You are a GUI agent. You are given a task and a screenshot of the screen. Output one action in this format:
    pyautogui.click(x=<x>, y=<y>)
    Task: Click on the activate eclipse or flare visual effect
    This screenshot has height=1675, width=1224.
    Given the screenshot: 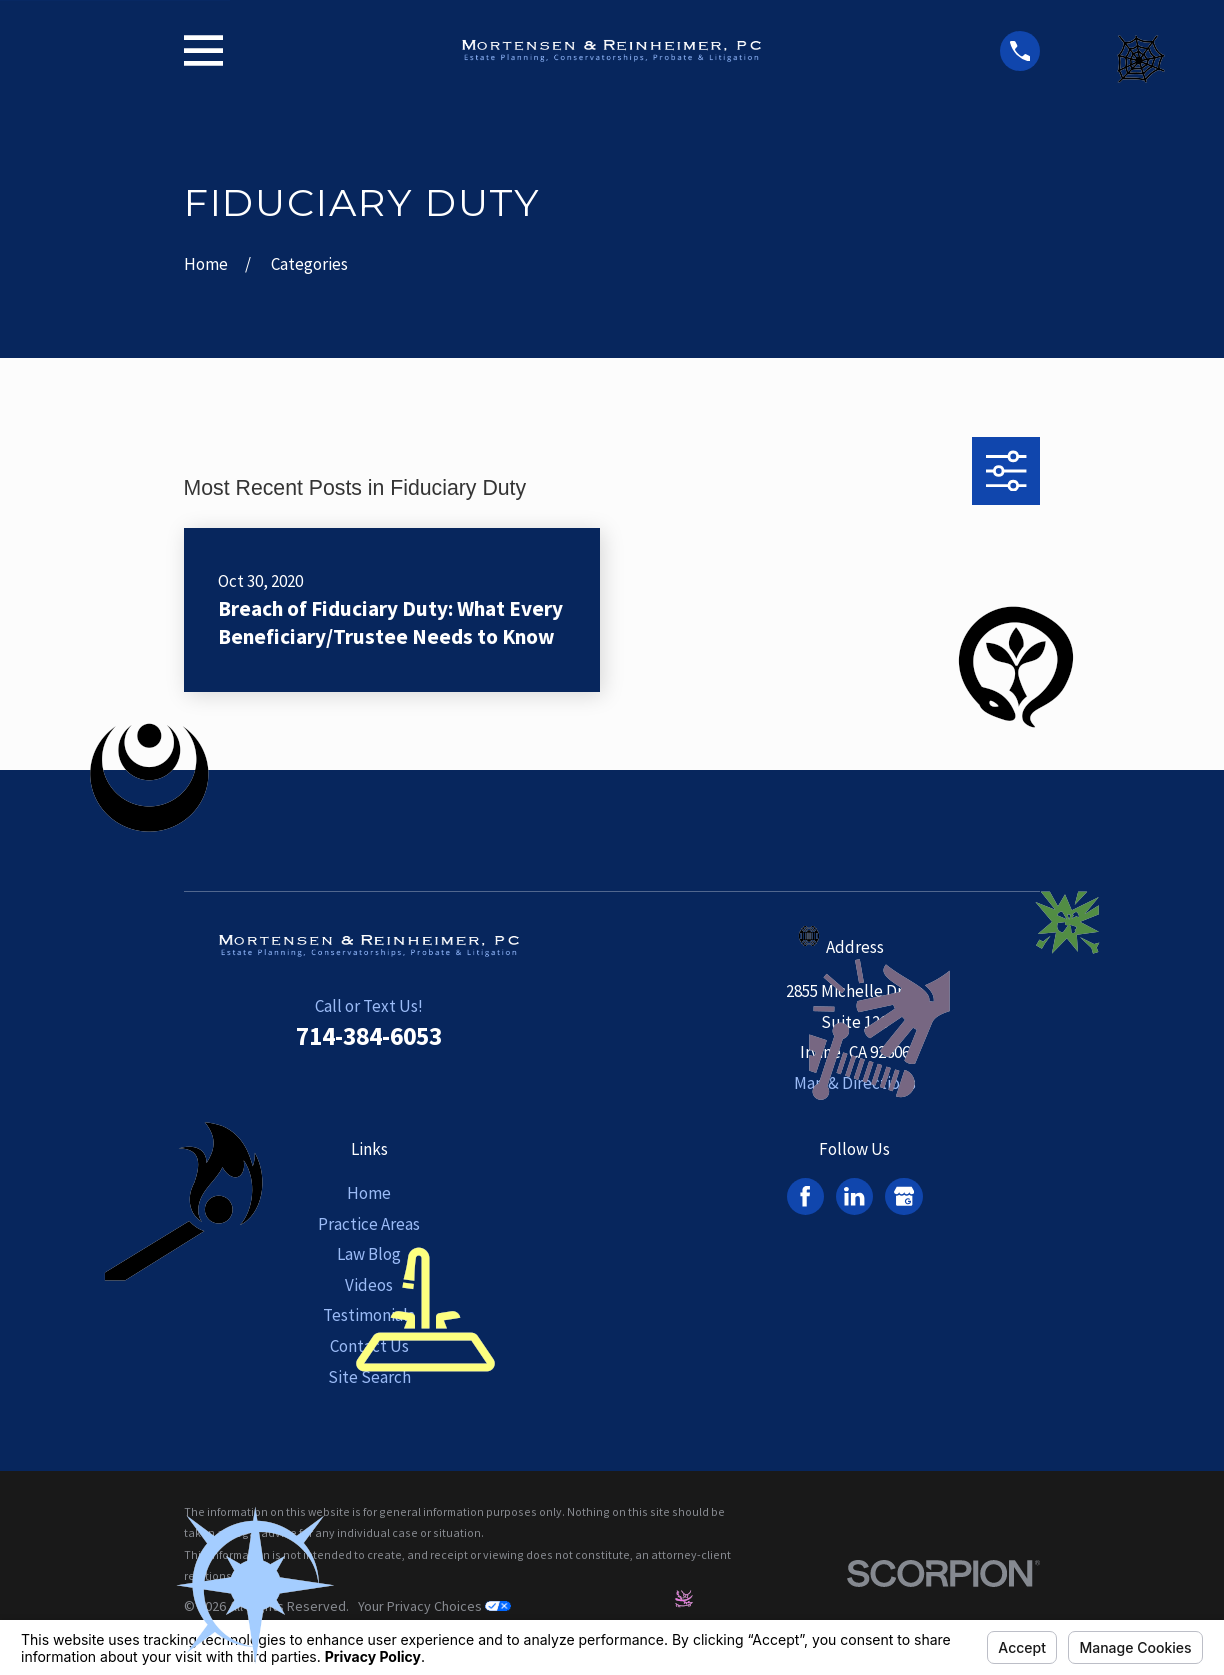 What is the action you would take?
    pyautogui.click(x=256, y=1583)
    